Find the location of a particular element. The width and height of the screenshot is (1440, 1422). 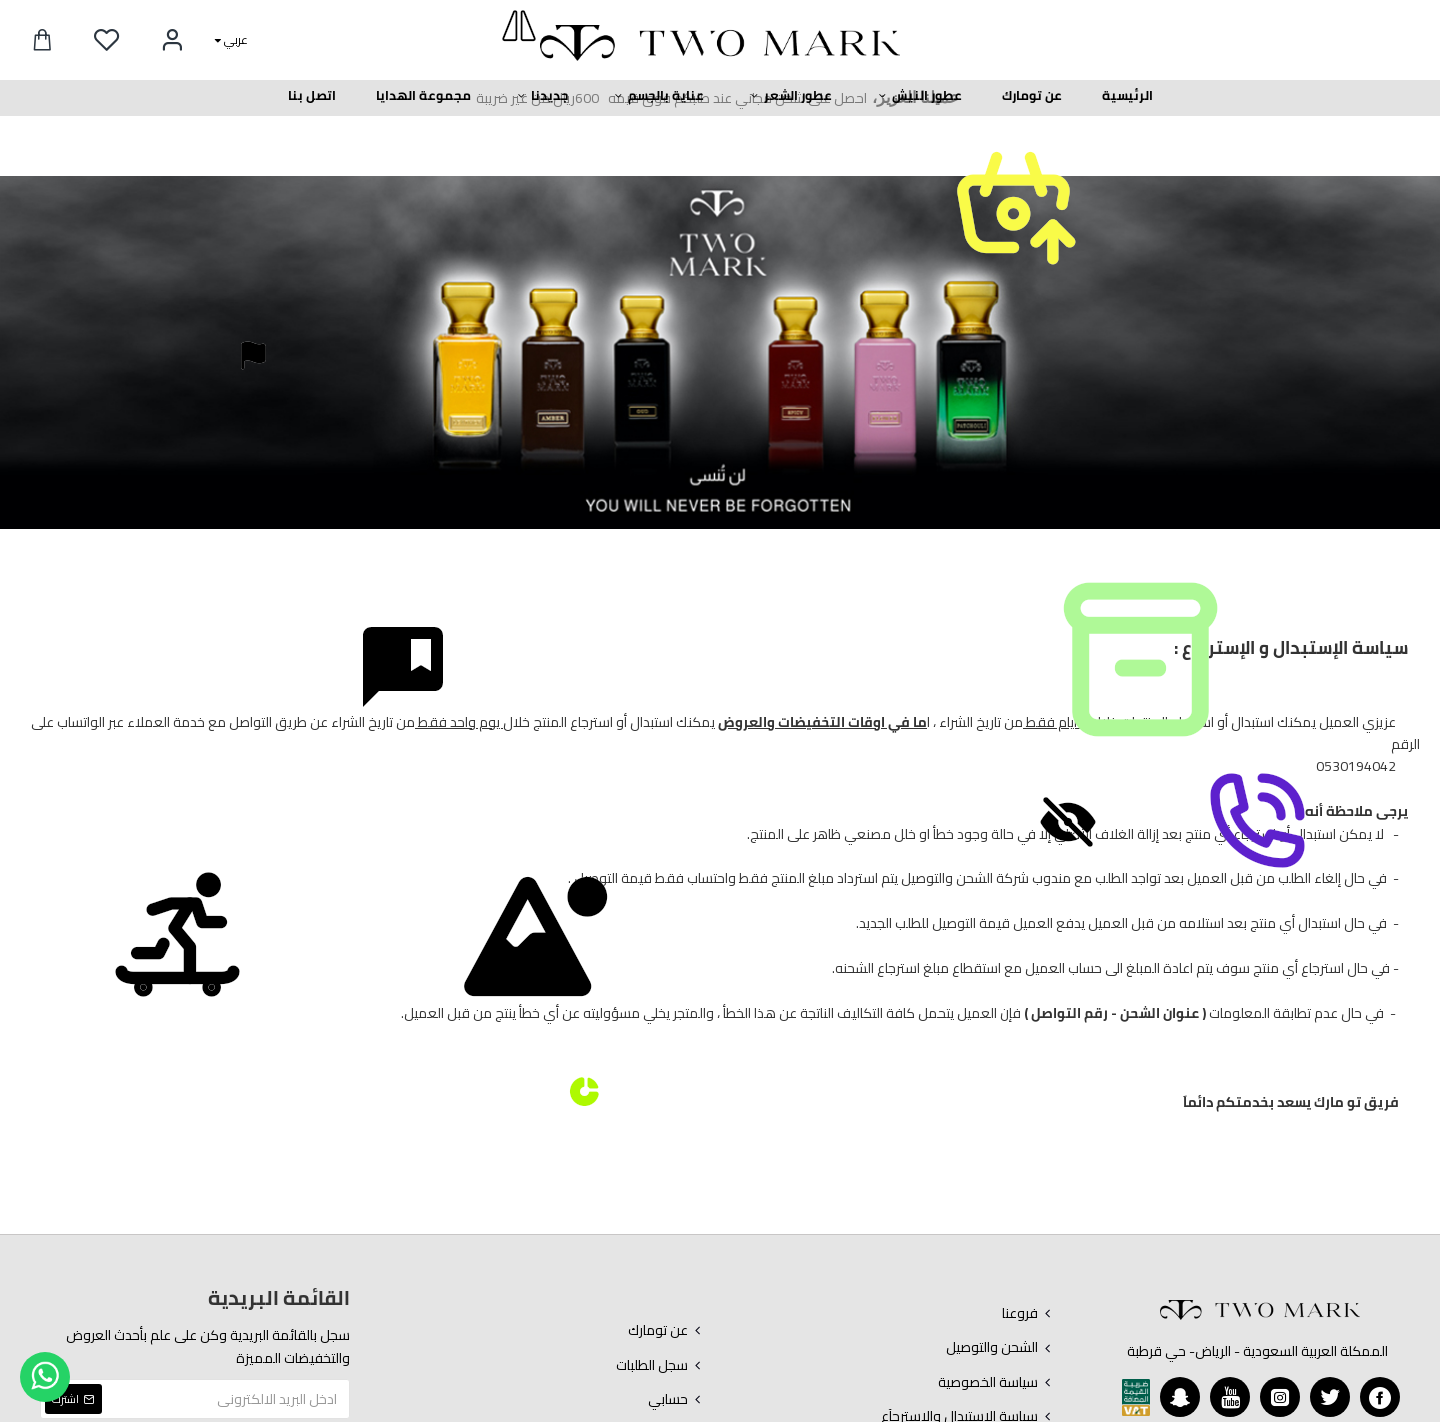

hide password or sensitive content is located at coordinates (1068, 822).